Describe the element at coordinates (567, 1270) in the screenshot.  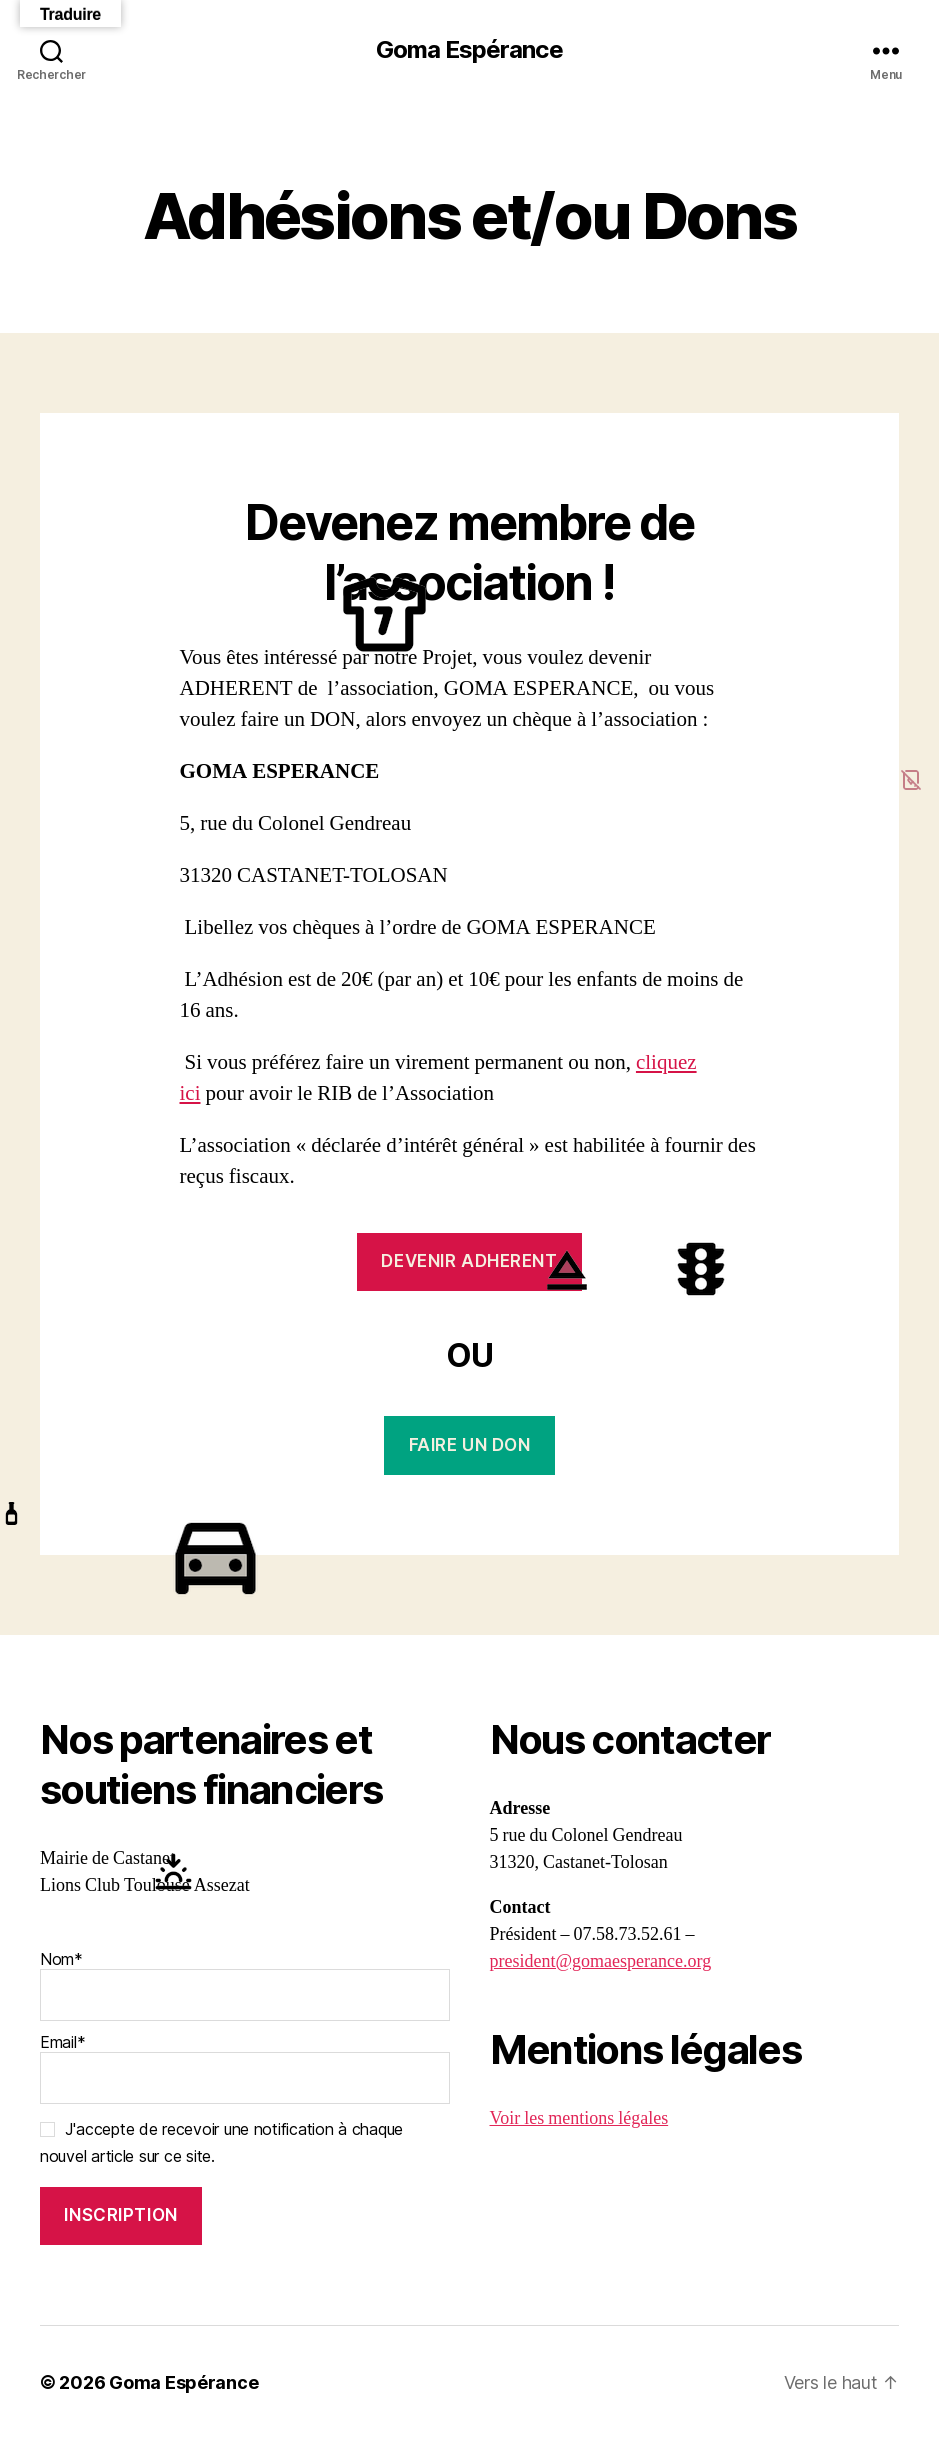
I see `eject removable media or disc` at that location.